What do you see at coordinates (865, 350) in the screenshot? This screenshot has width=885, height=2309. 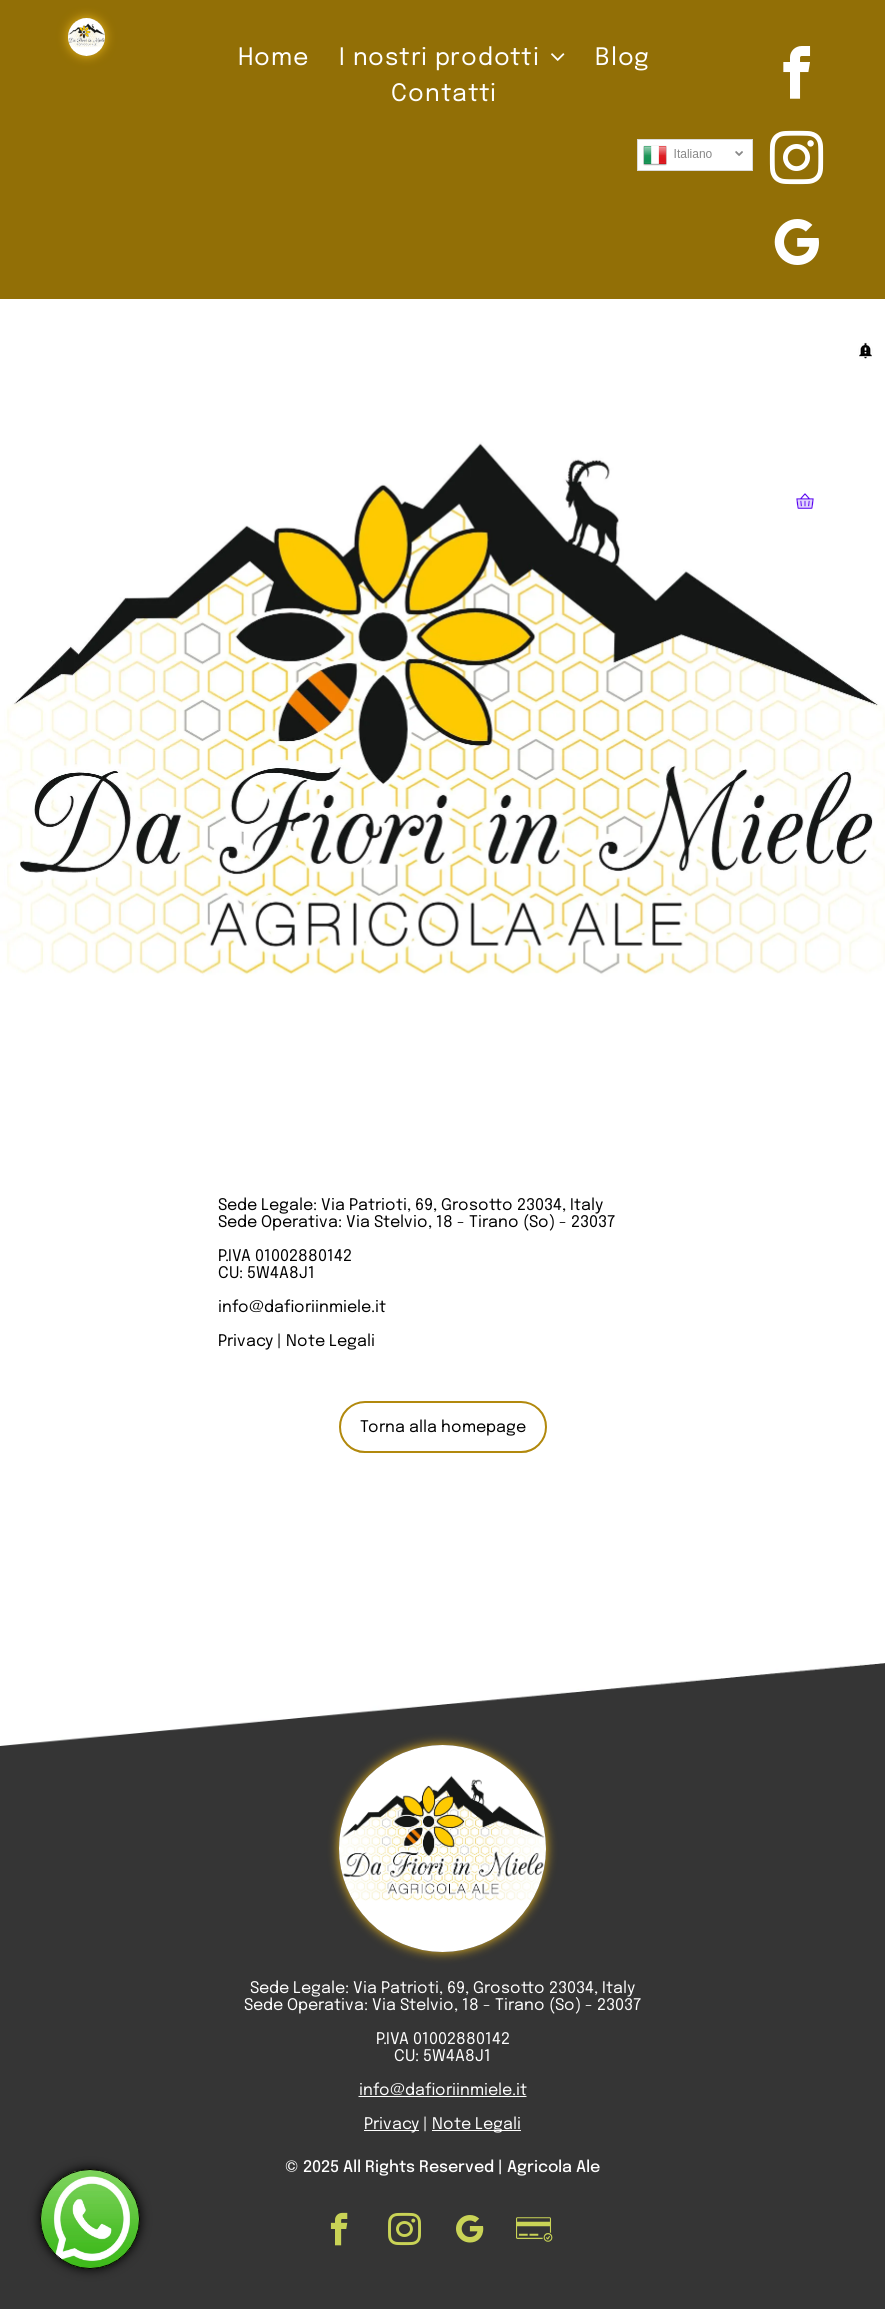 I see `important notification requiring attention` at bounding box center [865, 350].